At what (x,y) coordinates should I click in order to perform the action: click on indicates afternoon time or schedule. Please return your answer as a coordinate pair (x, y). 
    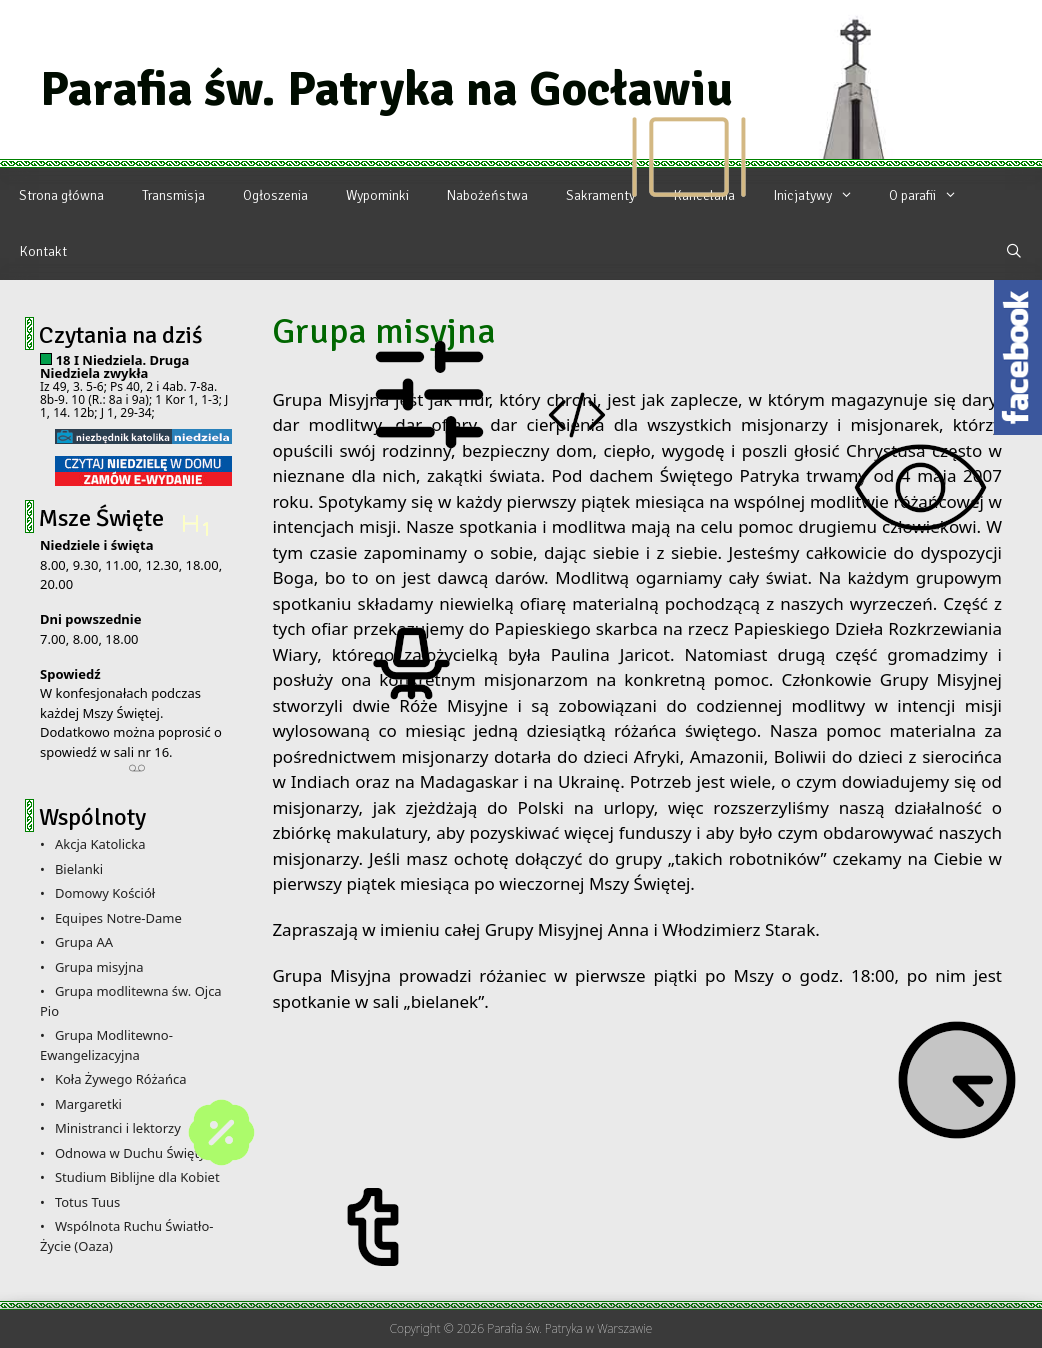
    Looking at the image, I should click on (957, 1080).